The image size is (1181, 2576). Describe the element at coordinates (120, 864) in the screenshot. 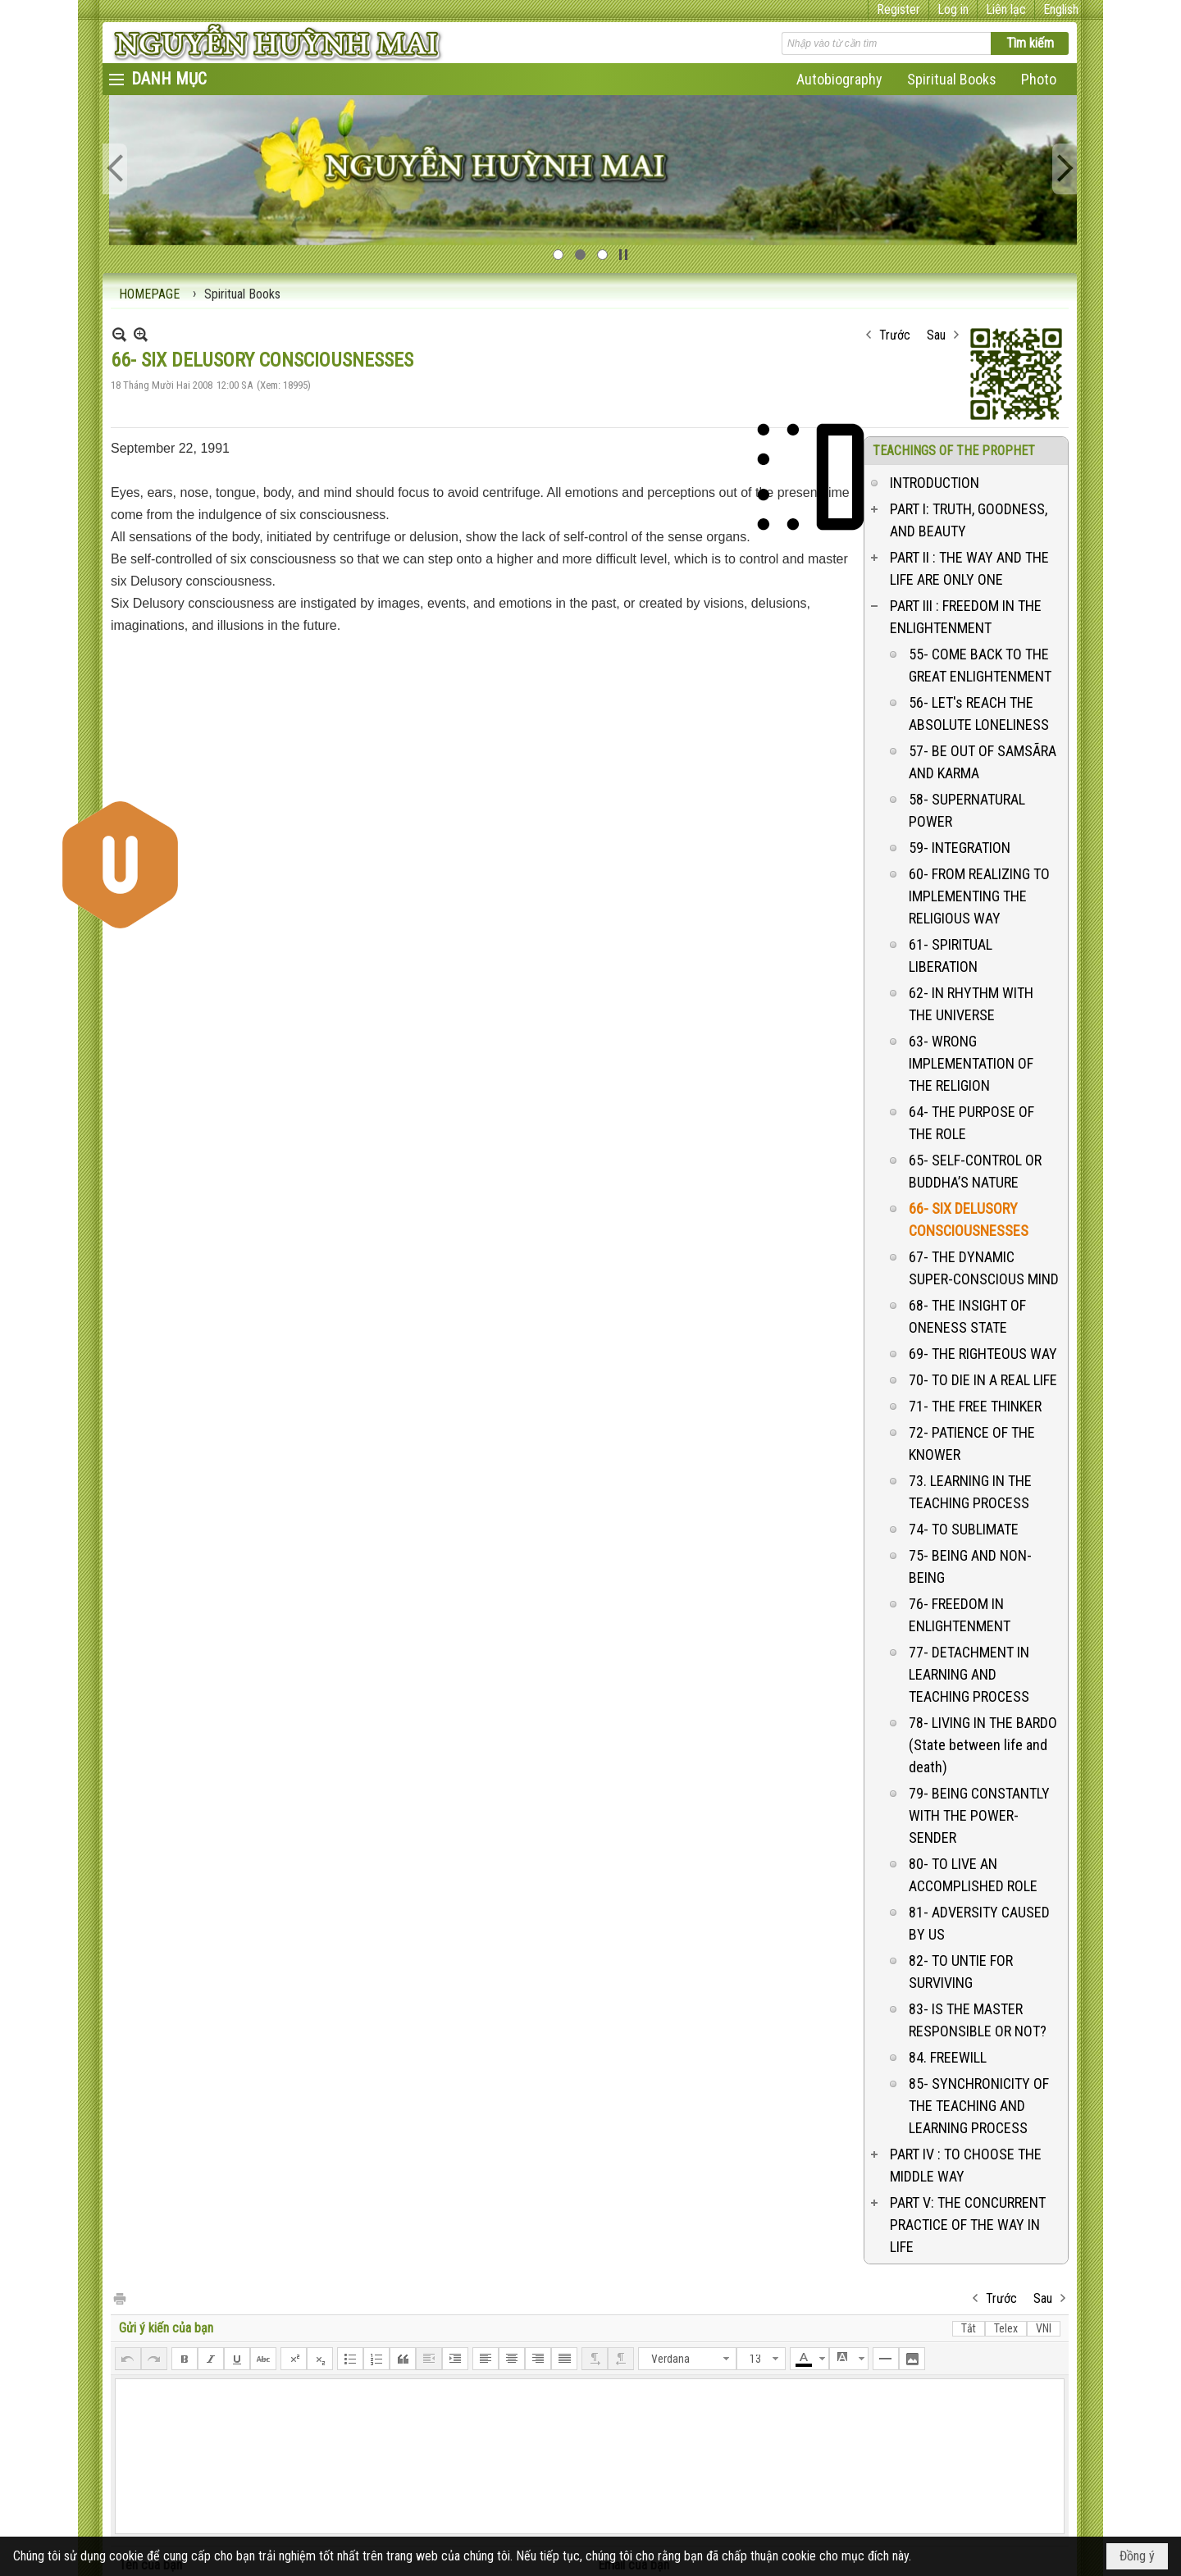

I see `indicates a user or username initial` at that location.